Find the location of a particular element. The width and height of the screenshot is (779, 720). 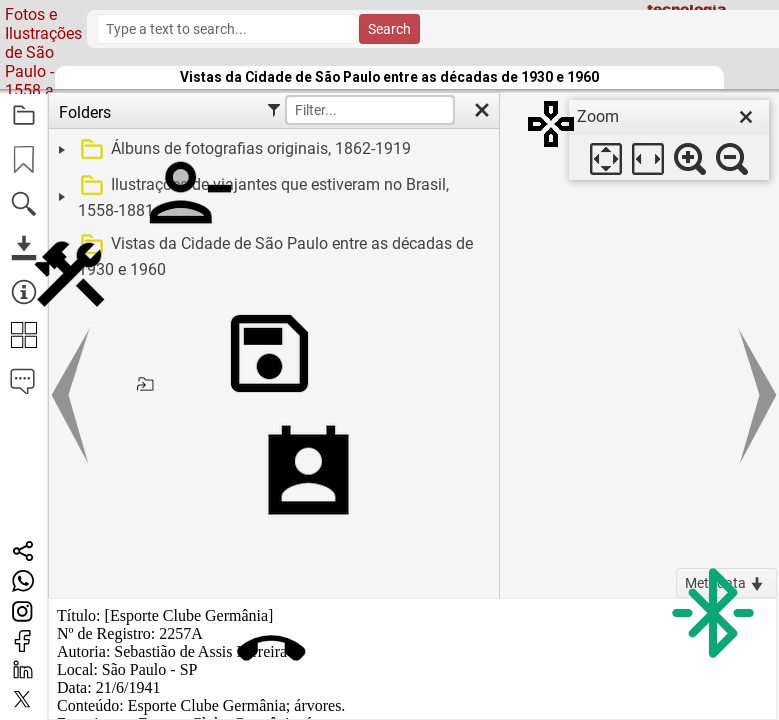

remove a contact or friend is located at coordinates (188, 192).